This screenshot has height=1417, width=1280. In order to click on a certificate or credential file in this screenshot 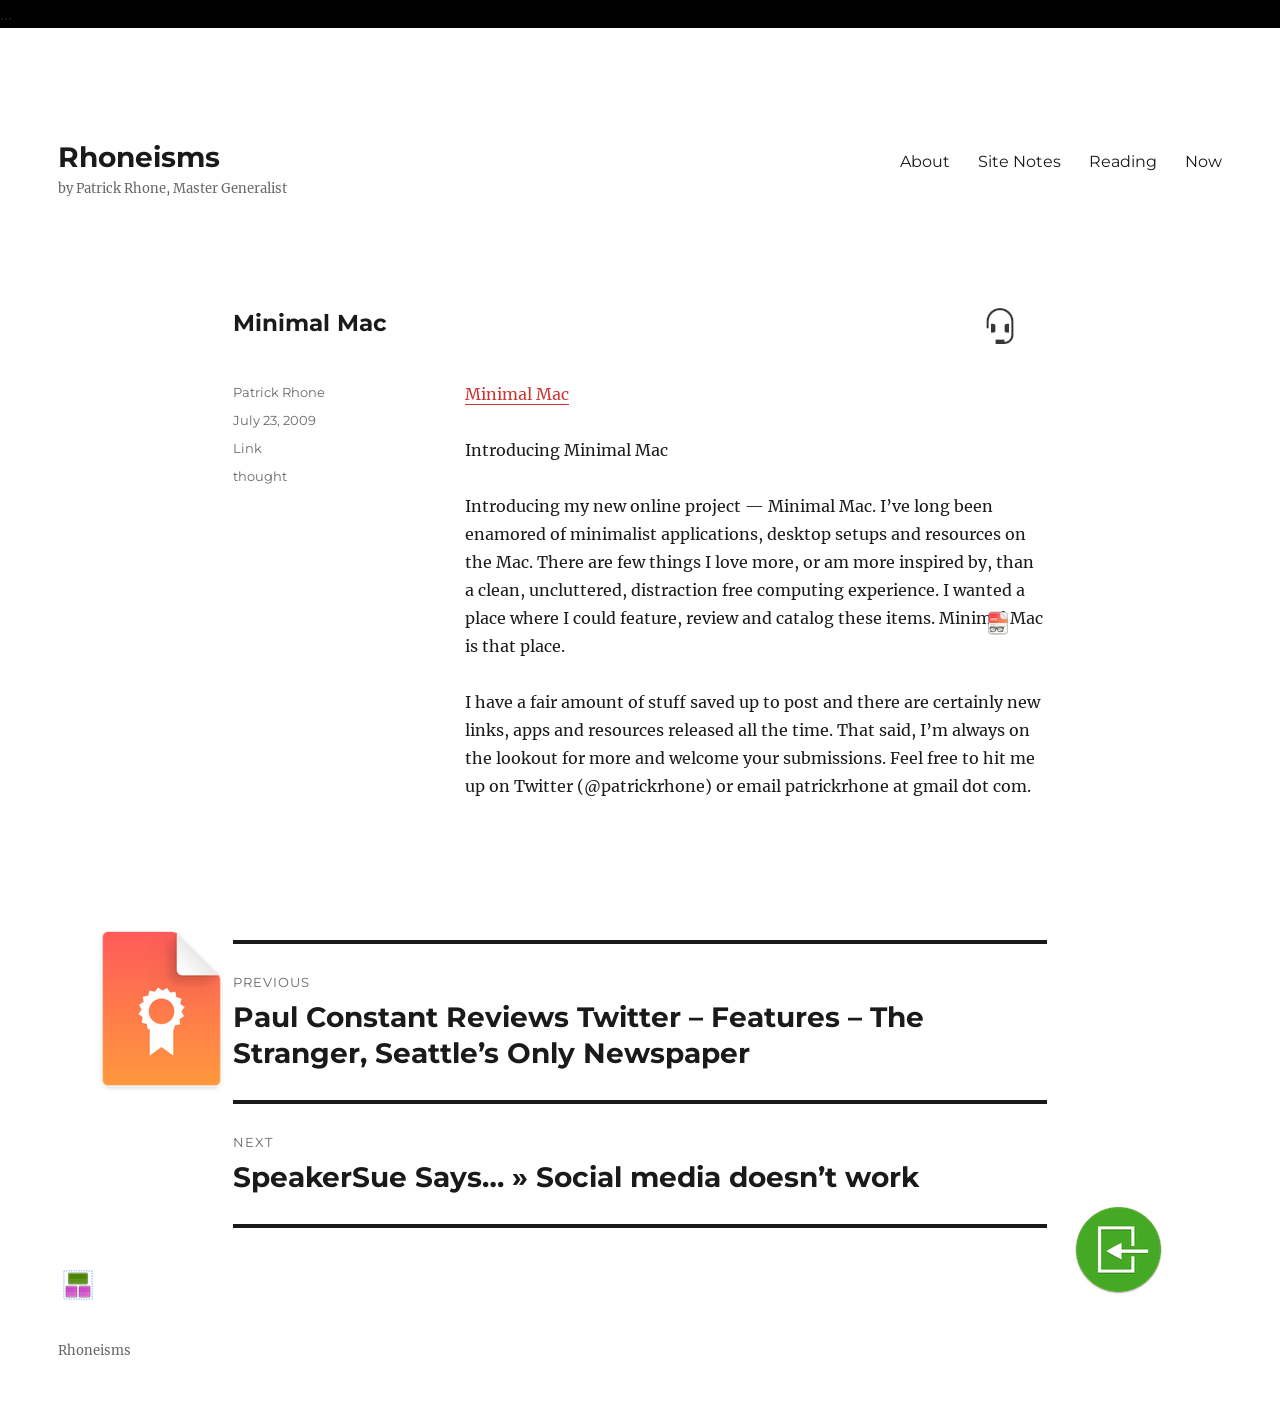, I will do `click(161, 1008)`.